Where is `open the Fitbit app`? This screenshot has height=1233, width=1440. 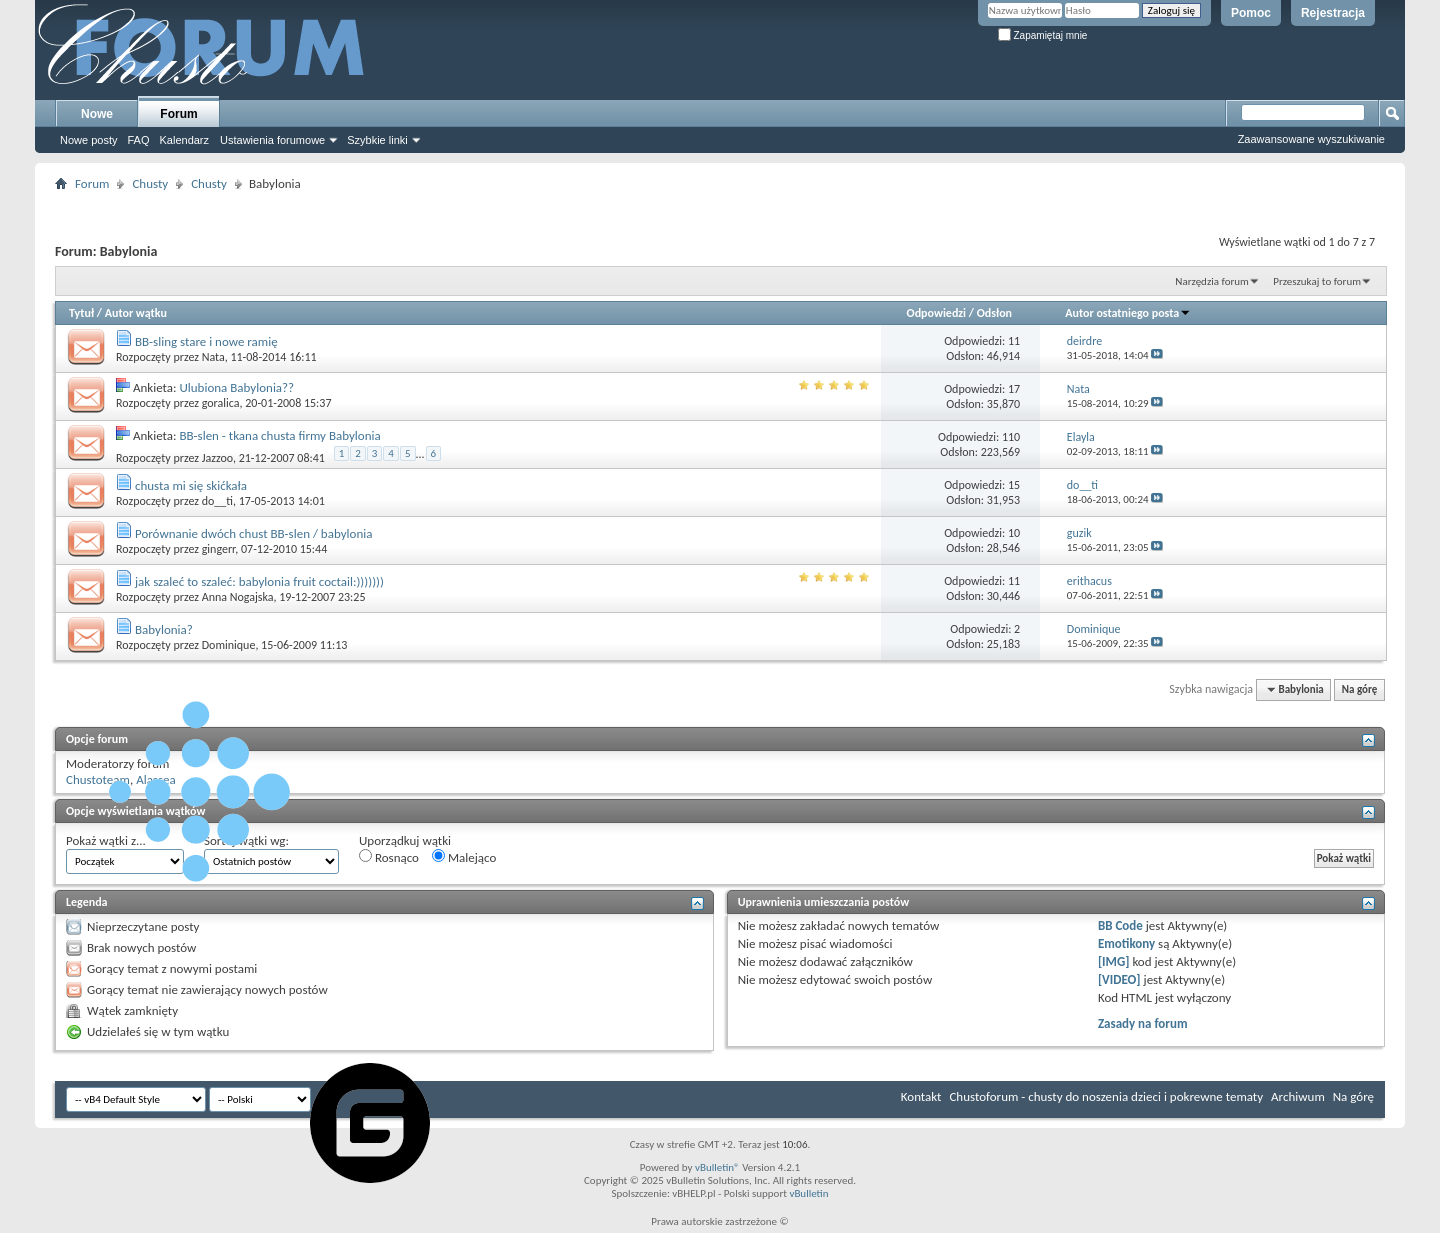 open the Fitbit app is located at coordinates (199, 791).